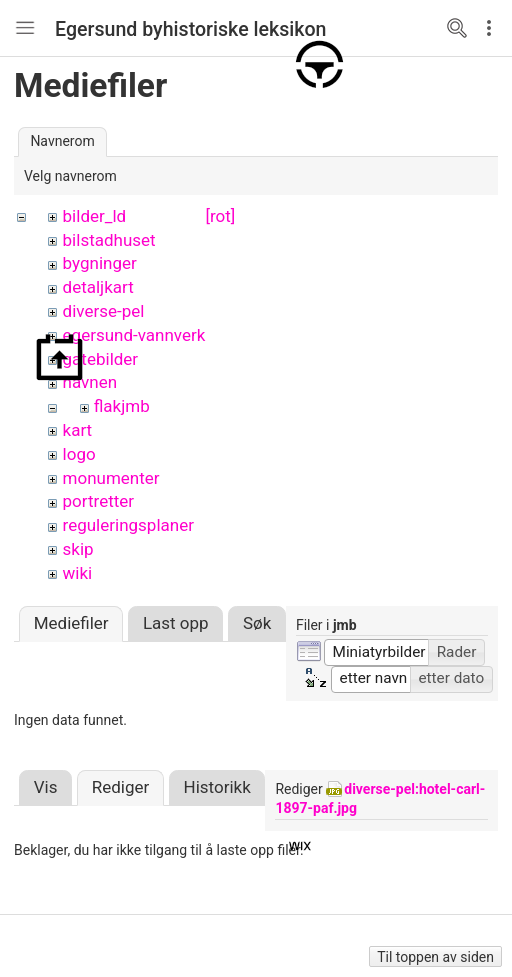 The image size is (512, 977). I want to click on upload image to gallery, so click(59, 359).